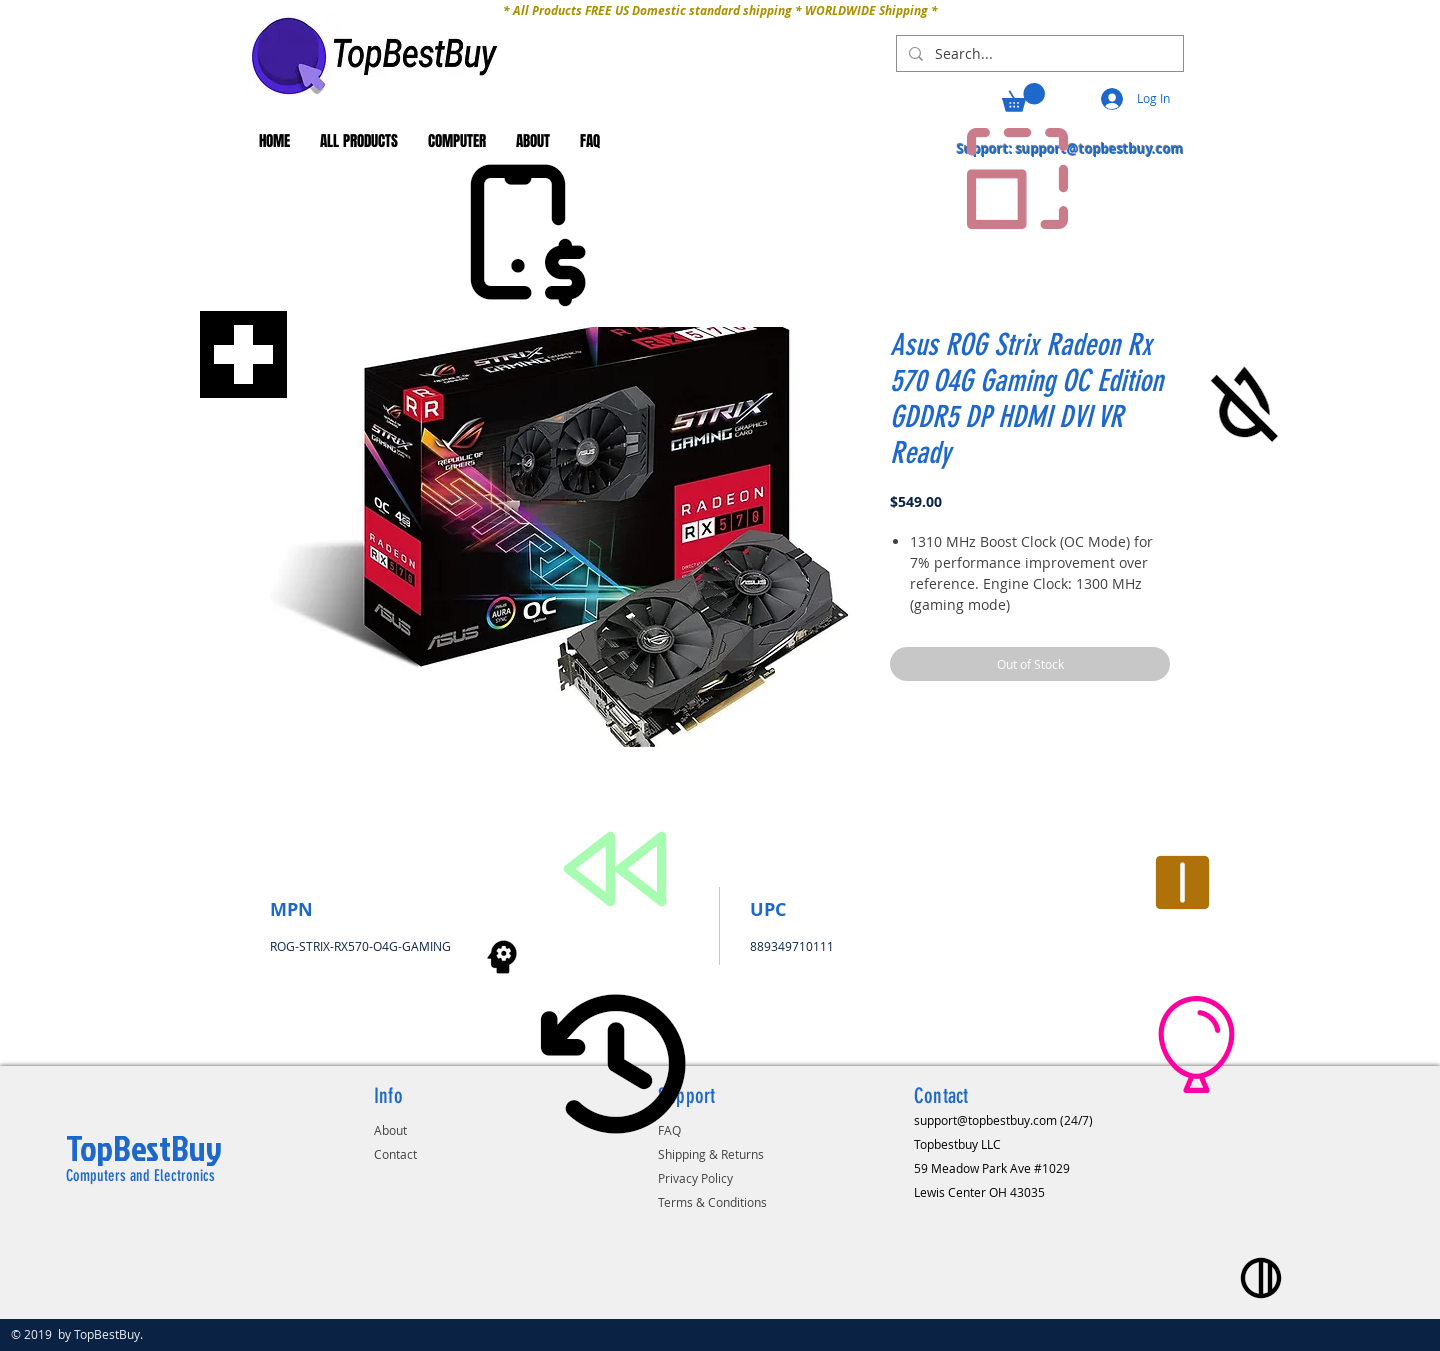 This screenshot has width=1440, height=1351. Describe the element at coordinates (615, 869) in the screenshot. I see `rewind or skip backward in media playback` at that location.